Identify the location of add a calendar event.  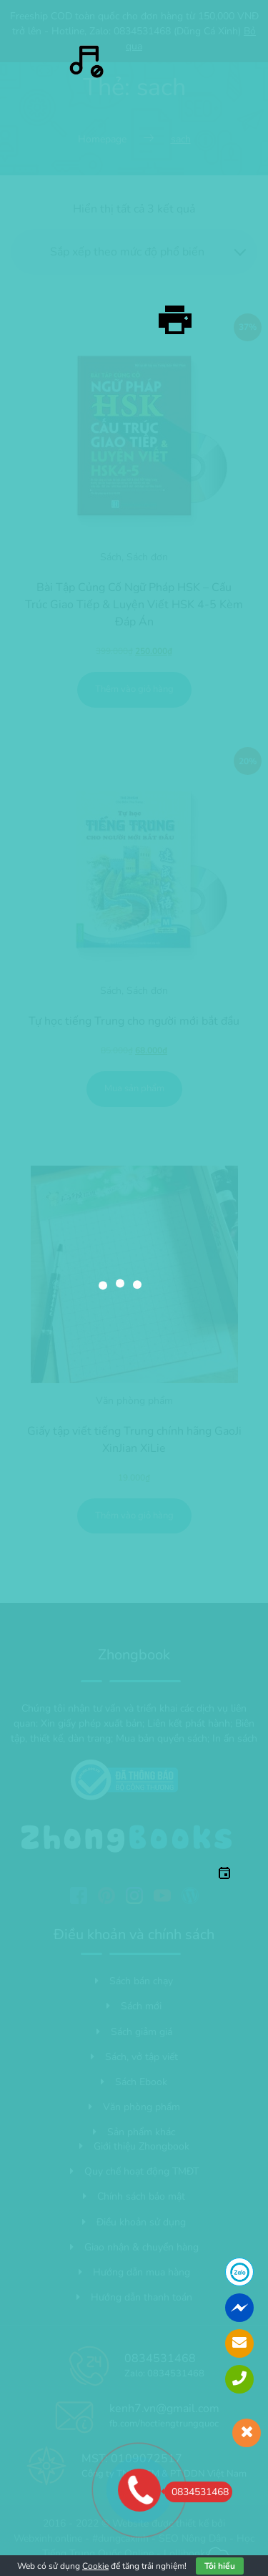
(224, 1873).